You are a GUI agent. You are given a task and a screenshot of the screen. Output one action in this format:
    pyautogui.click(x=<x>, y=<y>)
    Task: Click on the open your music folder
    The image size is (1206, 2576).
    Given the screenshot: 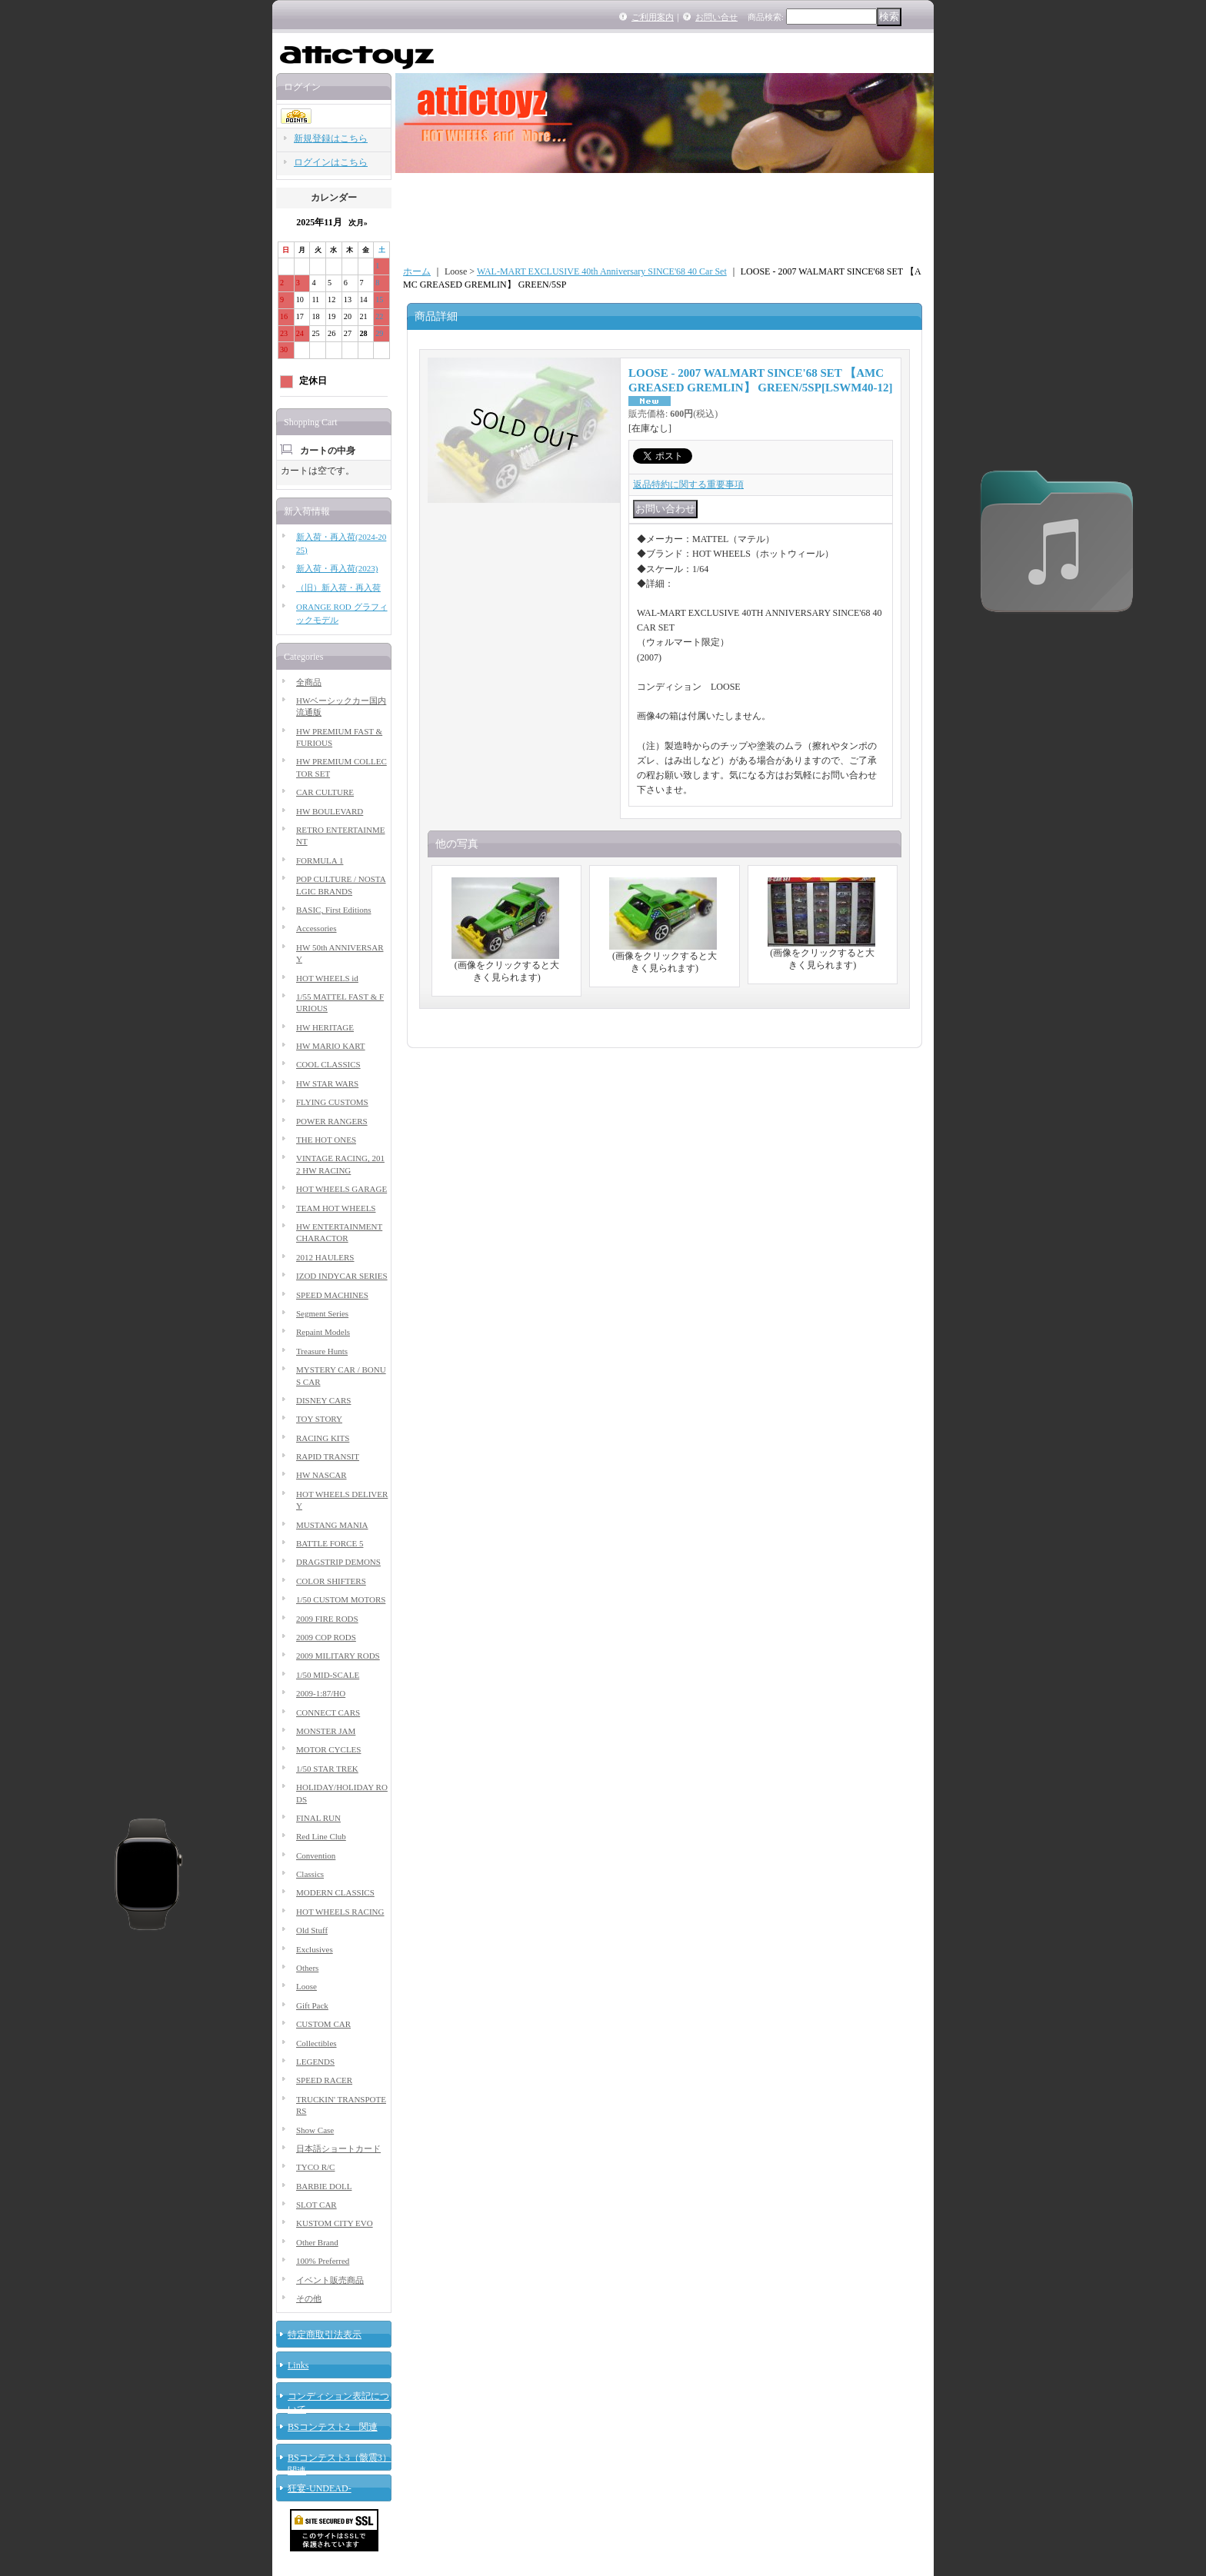 What is the action you would take?
    pyautogui.click(x=1057, y=541)
    